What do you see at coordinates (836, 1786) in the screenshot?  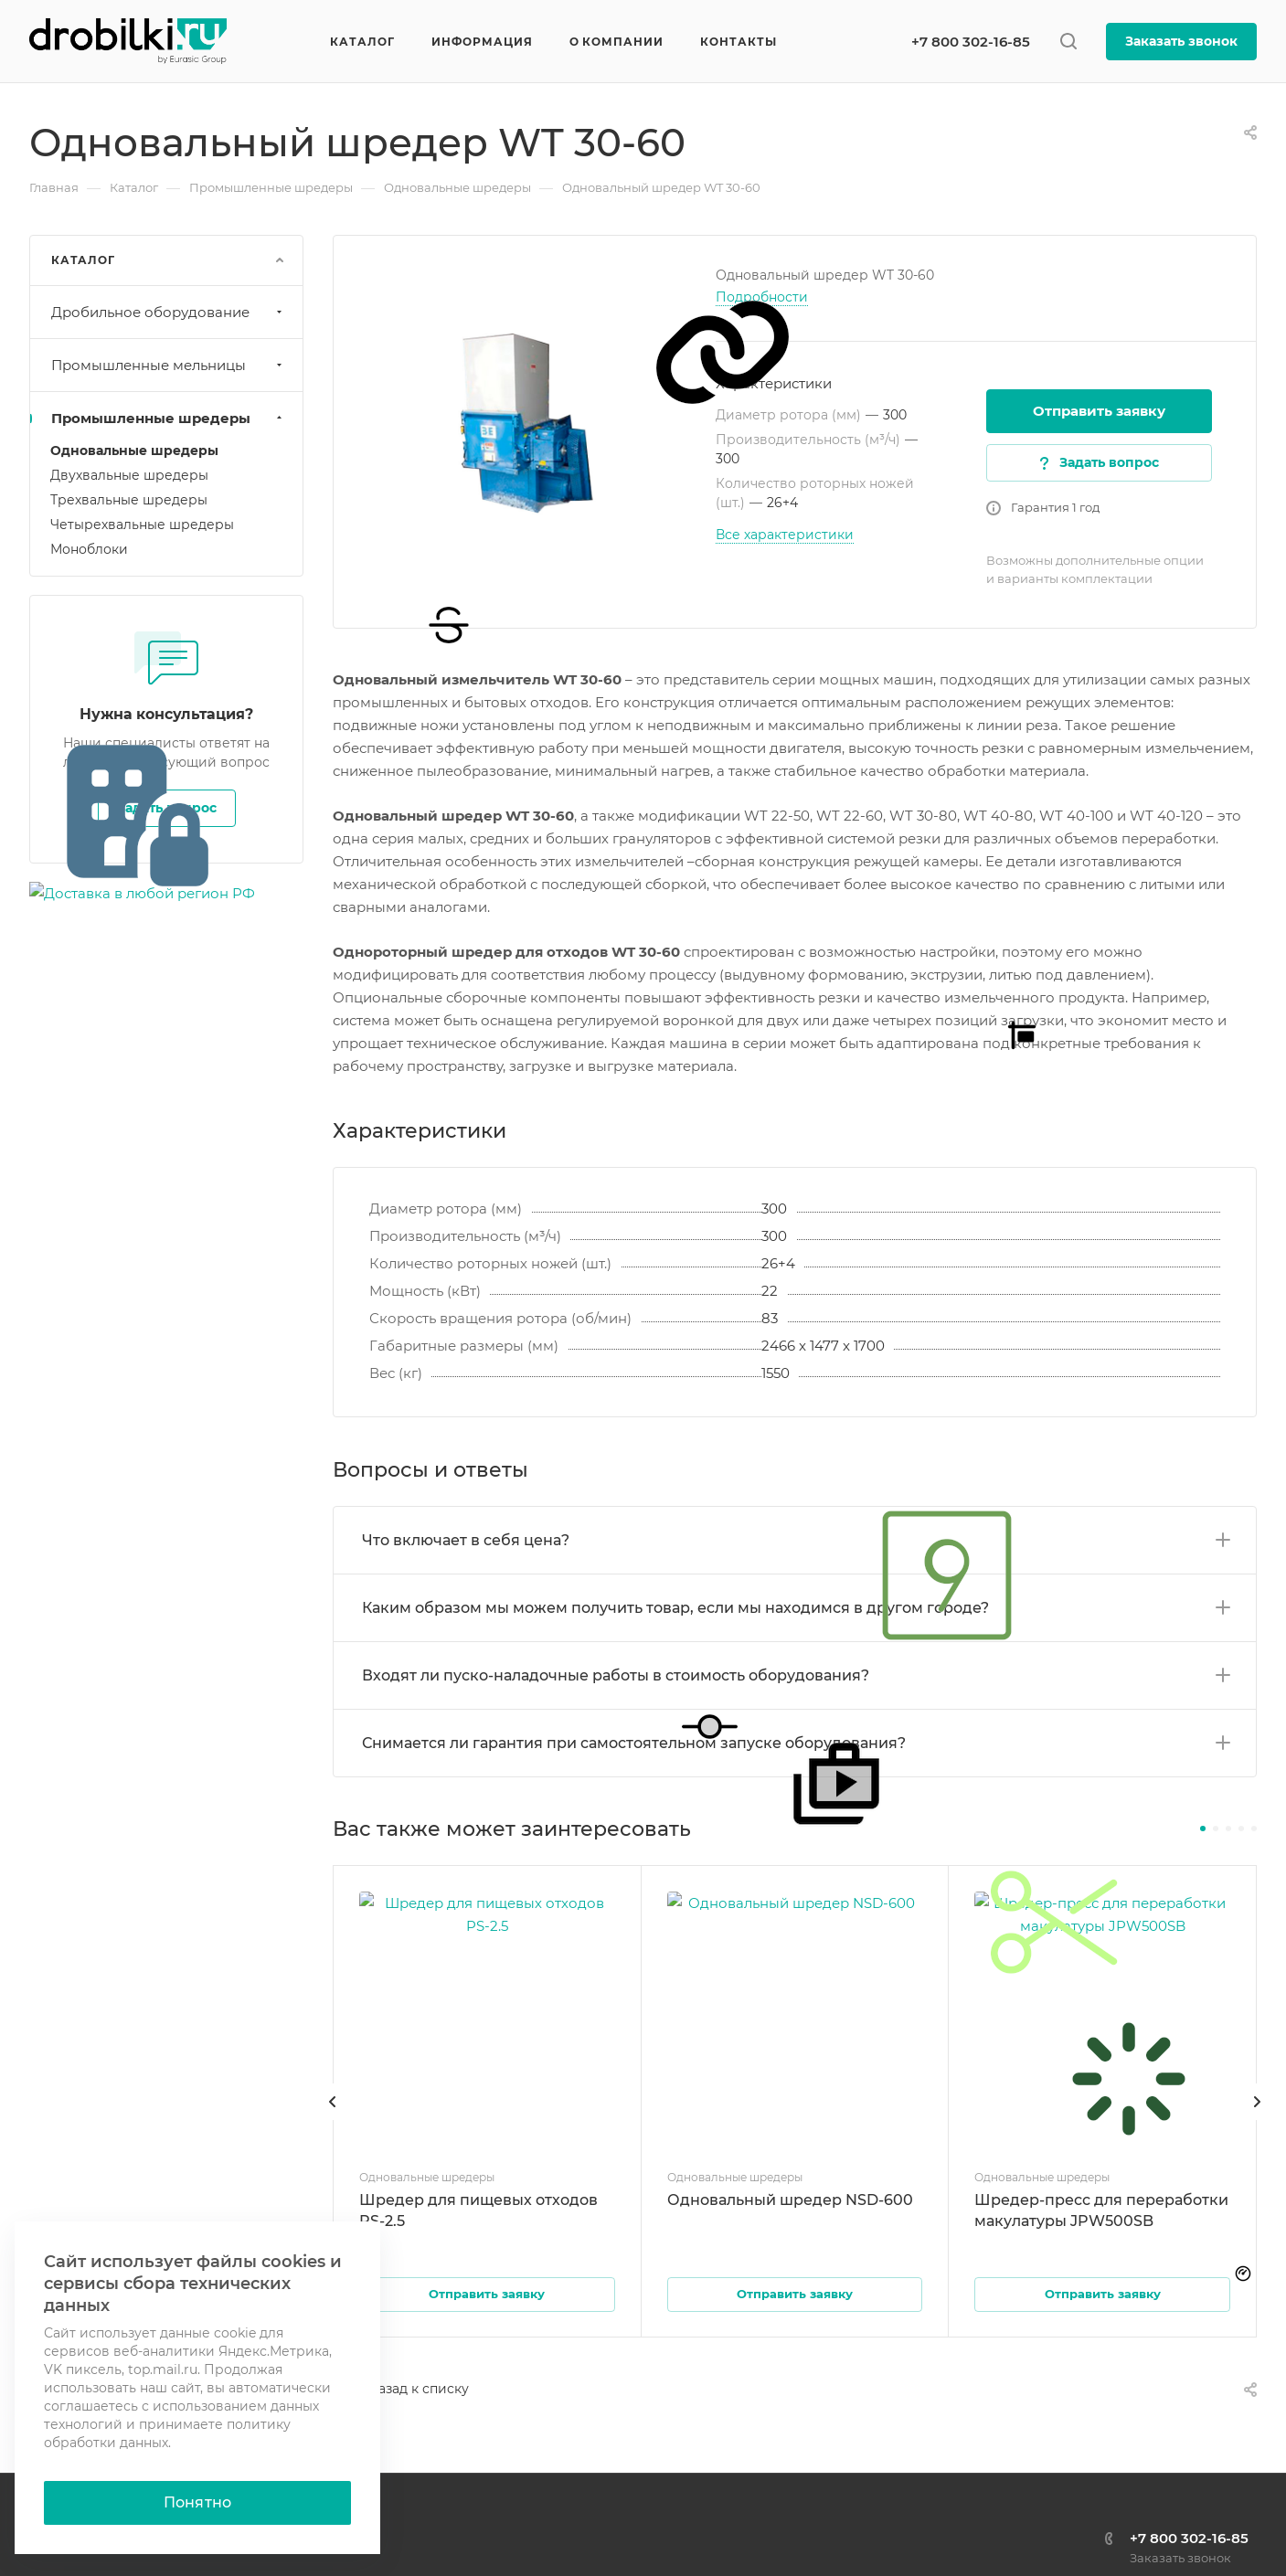 I see `view your google play store purchases` at bounding box center [836, 1786].